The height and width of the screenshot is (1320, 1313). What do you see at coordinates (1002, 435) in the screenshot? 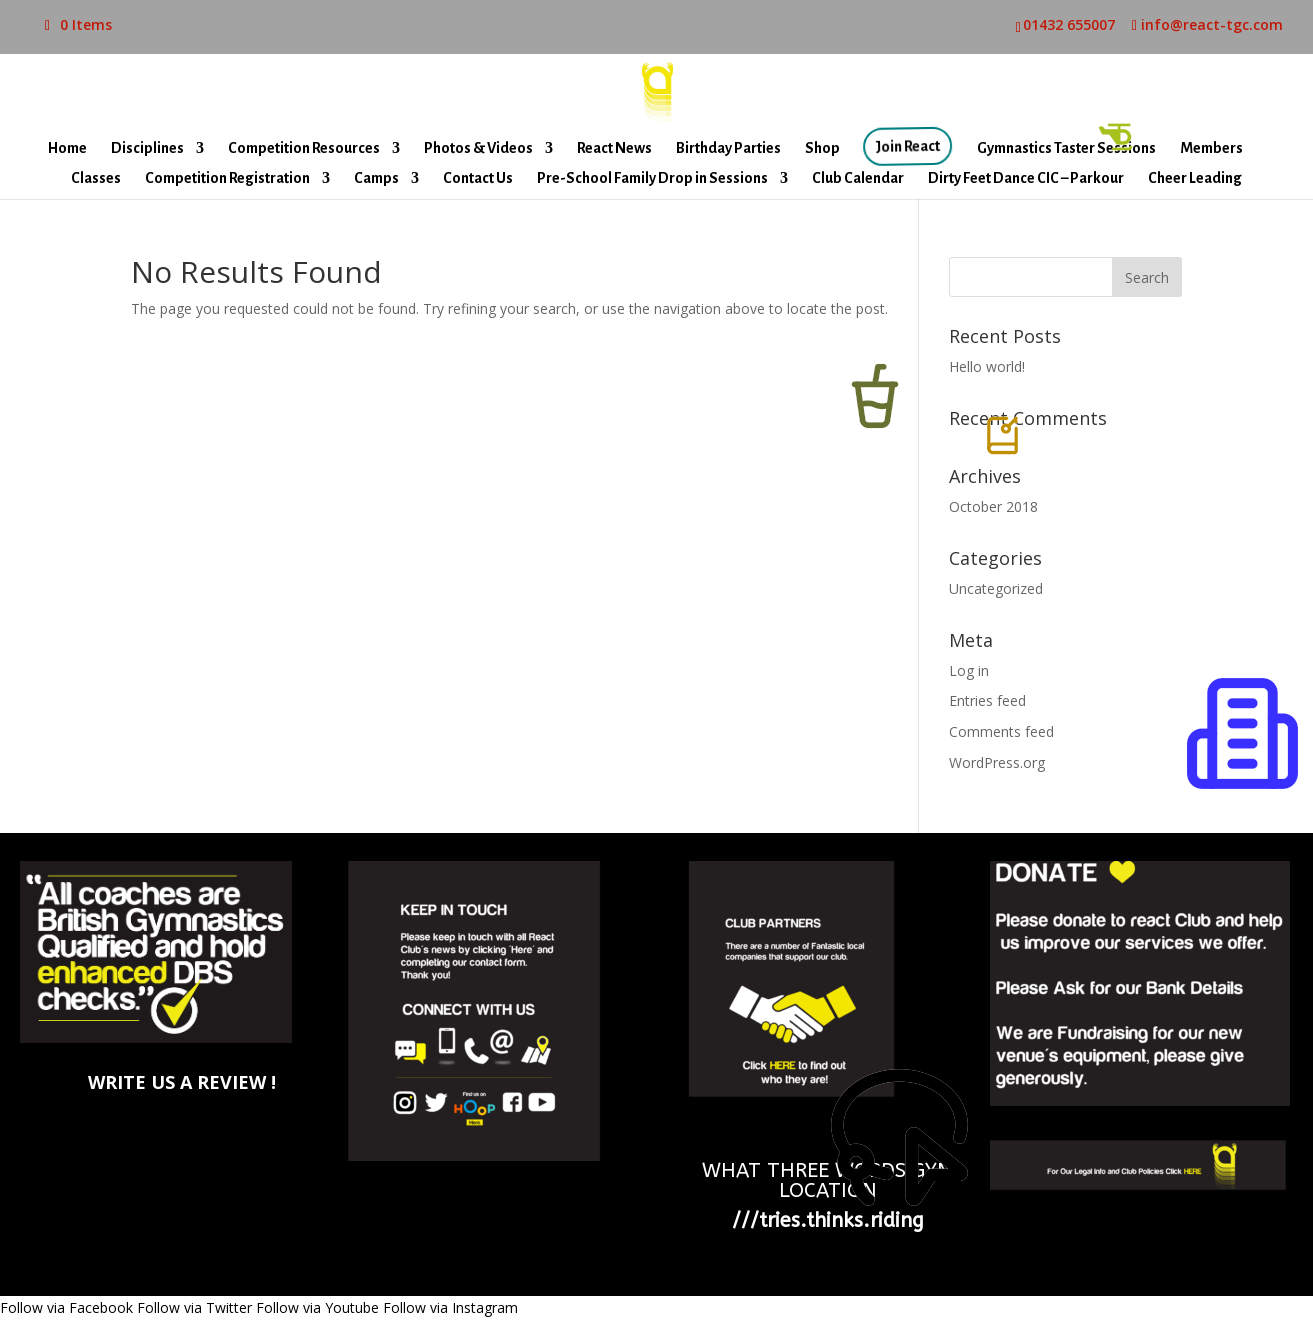
I see `access encrypted or password-protected documents` at bounding box center [1002, 435].